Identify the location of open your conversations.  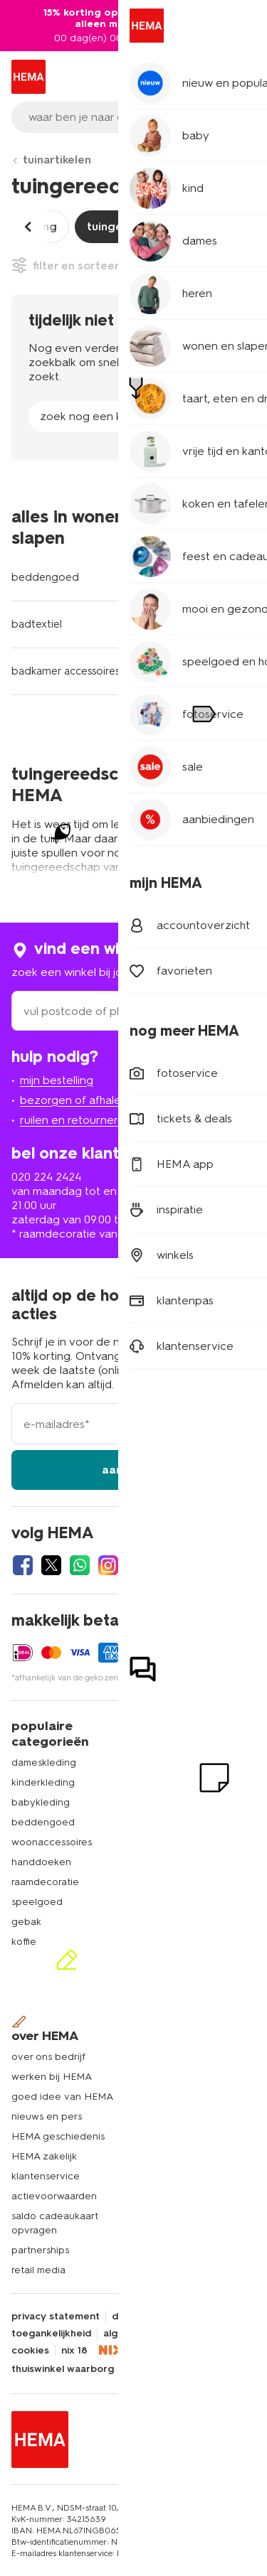
(142, 1668).